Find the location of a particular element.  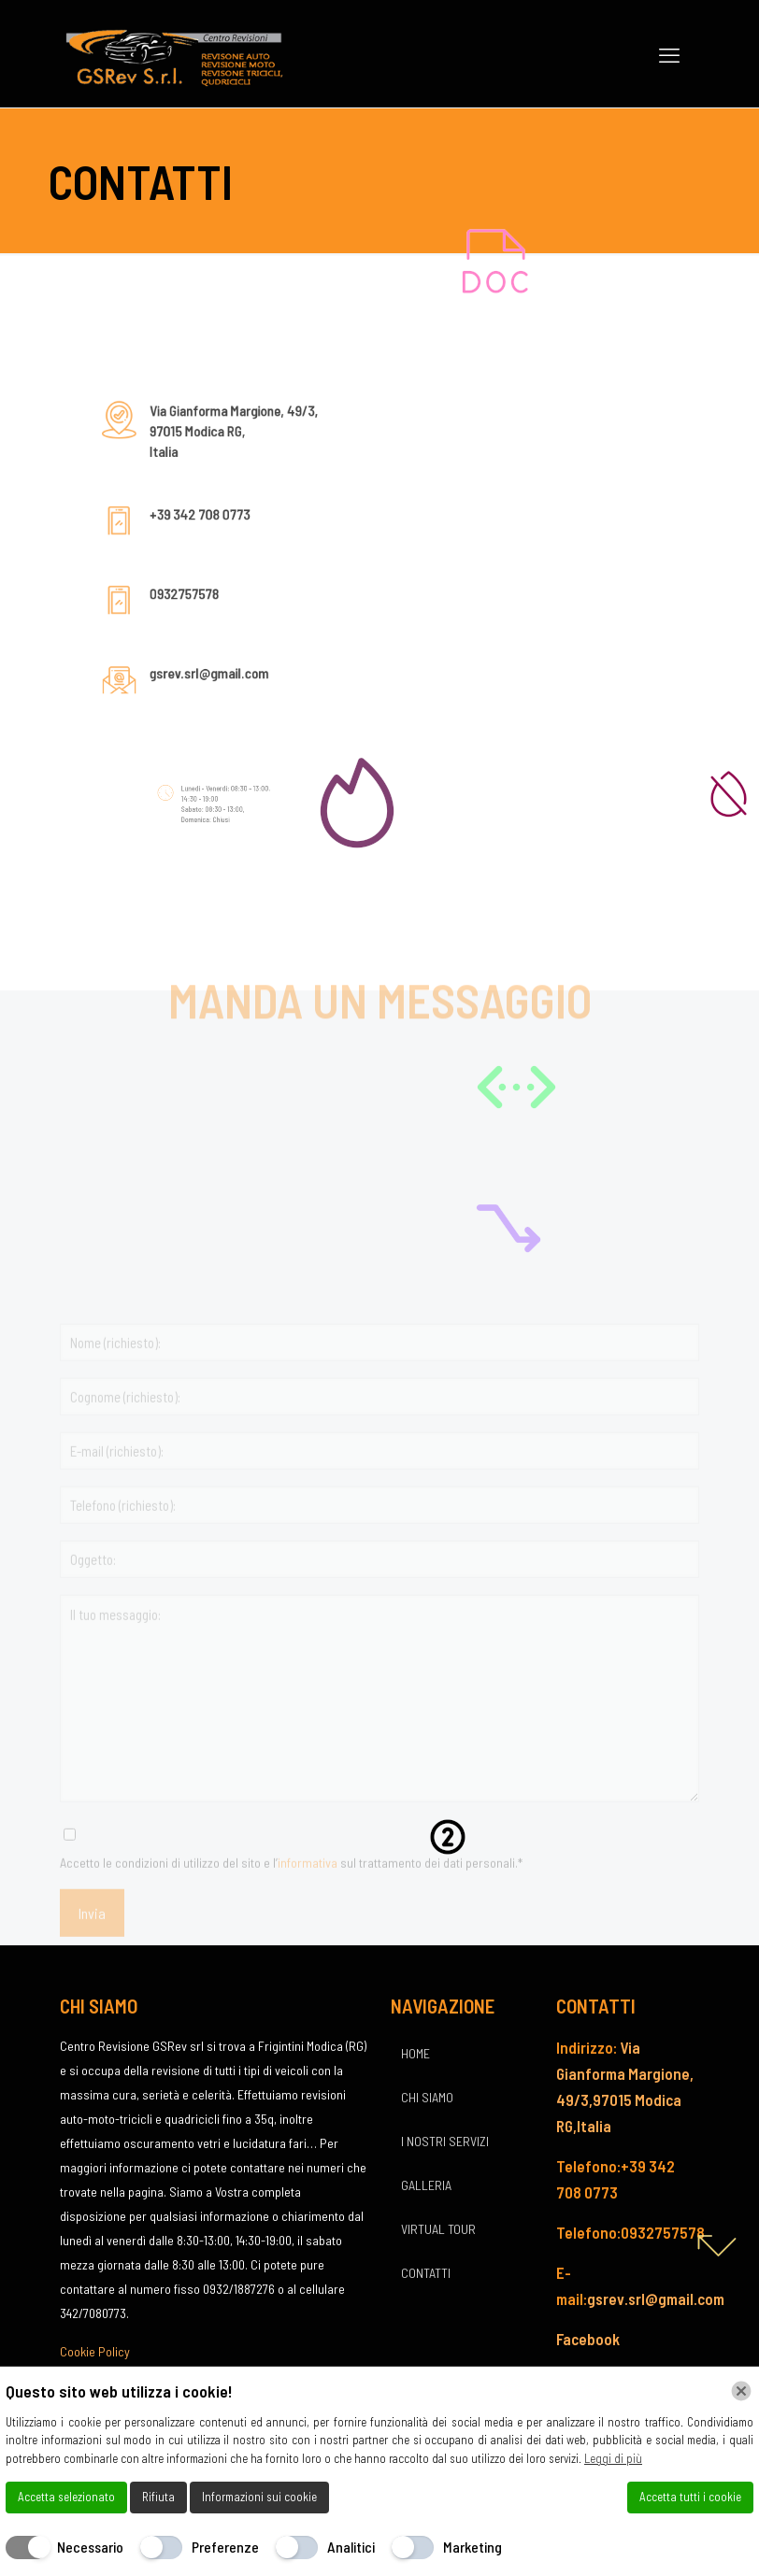

indicates step two in a multi-step process is located at coordinates (448, 1837).